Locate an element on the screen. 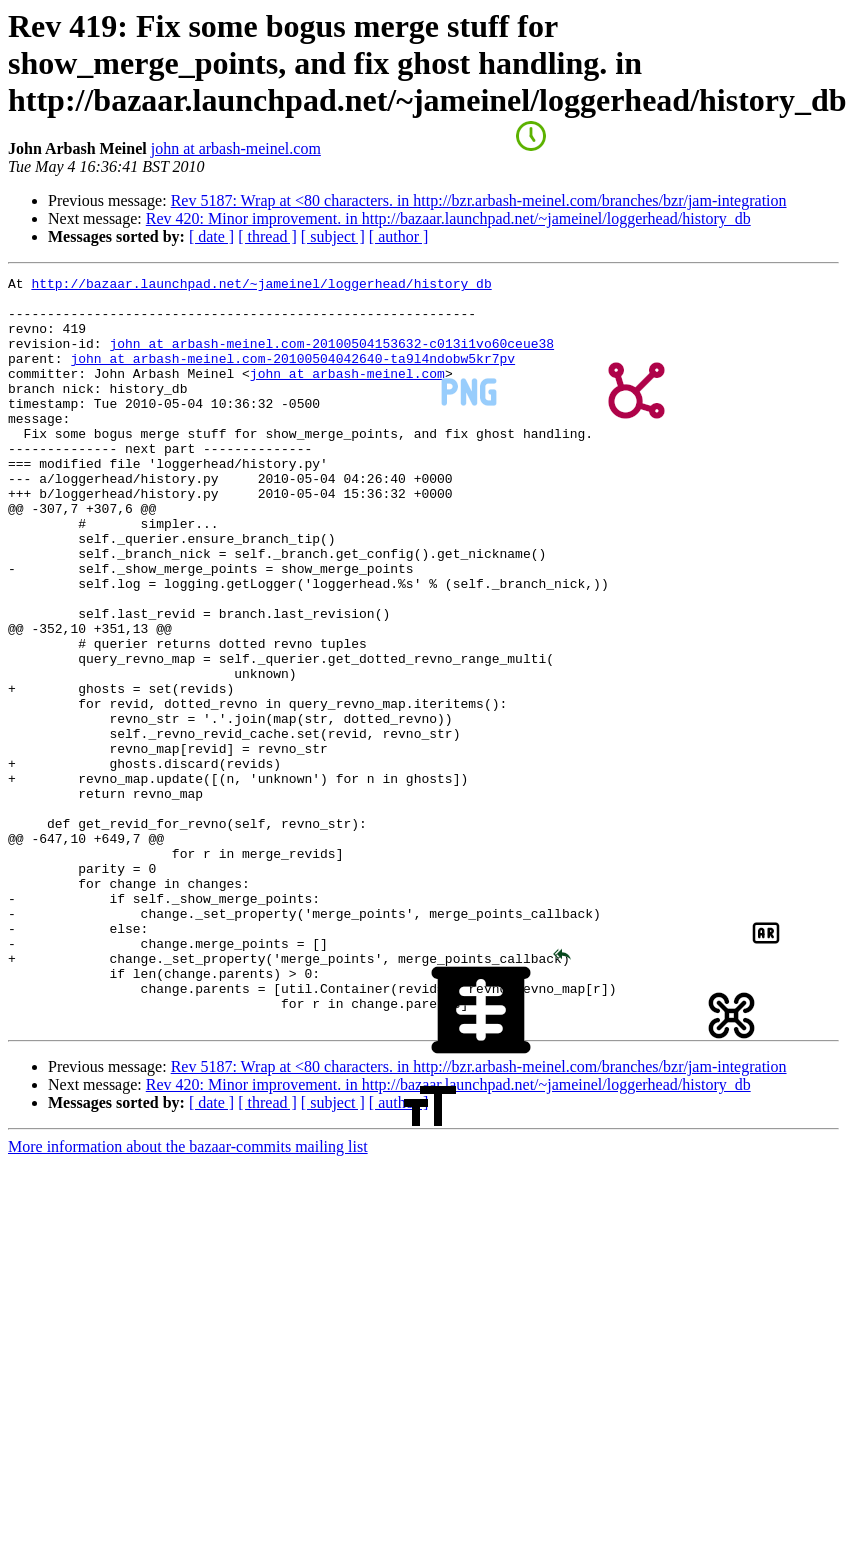 The image size is (847, 1550). access affiliate or referral program is located at coordinates (636, 390).